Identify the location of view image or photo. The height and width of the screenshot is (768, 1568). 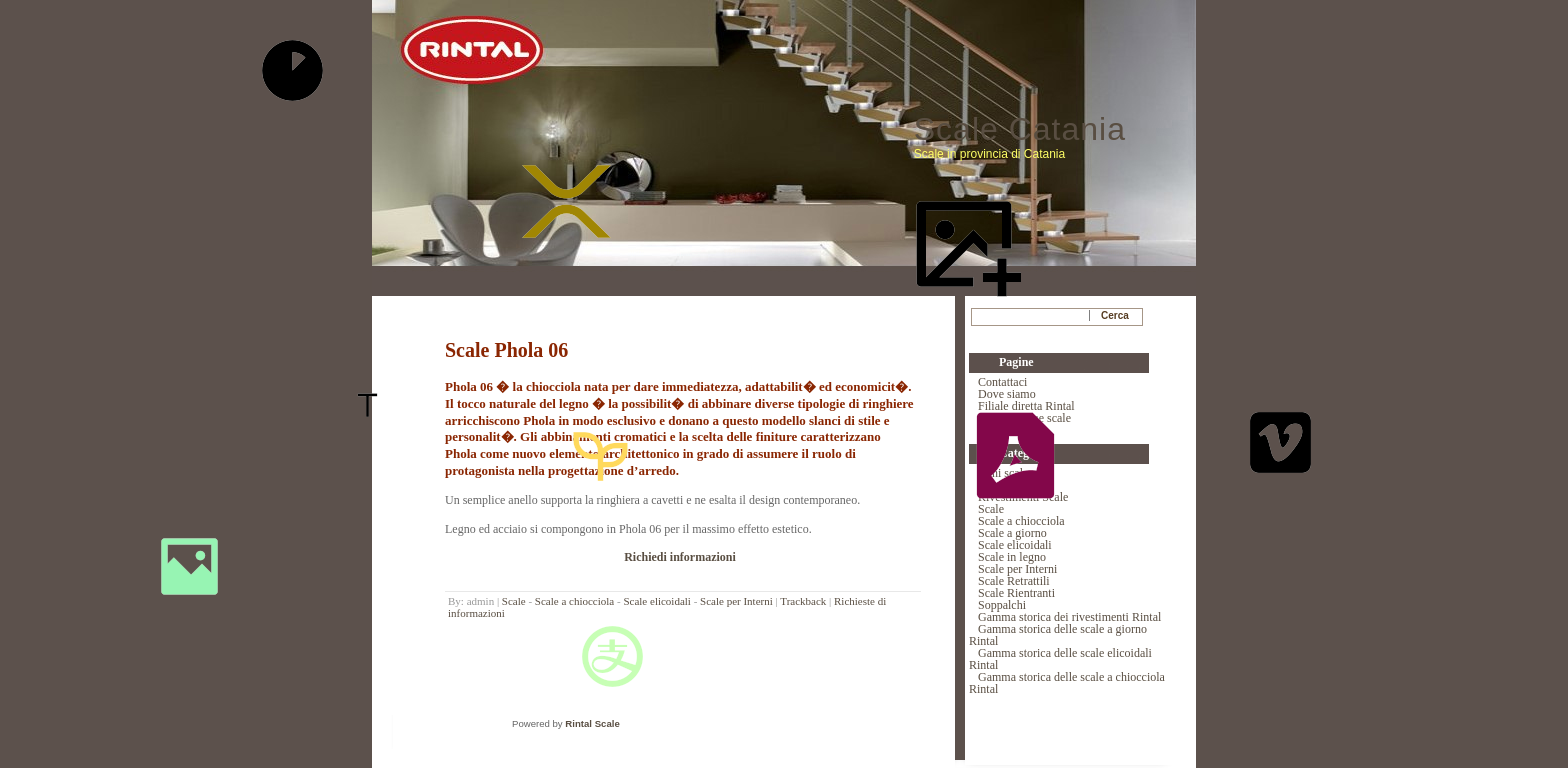
(189, 566).